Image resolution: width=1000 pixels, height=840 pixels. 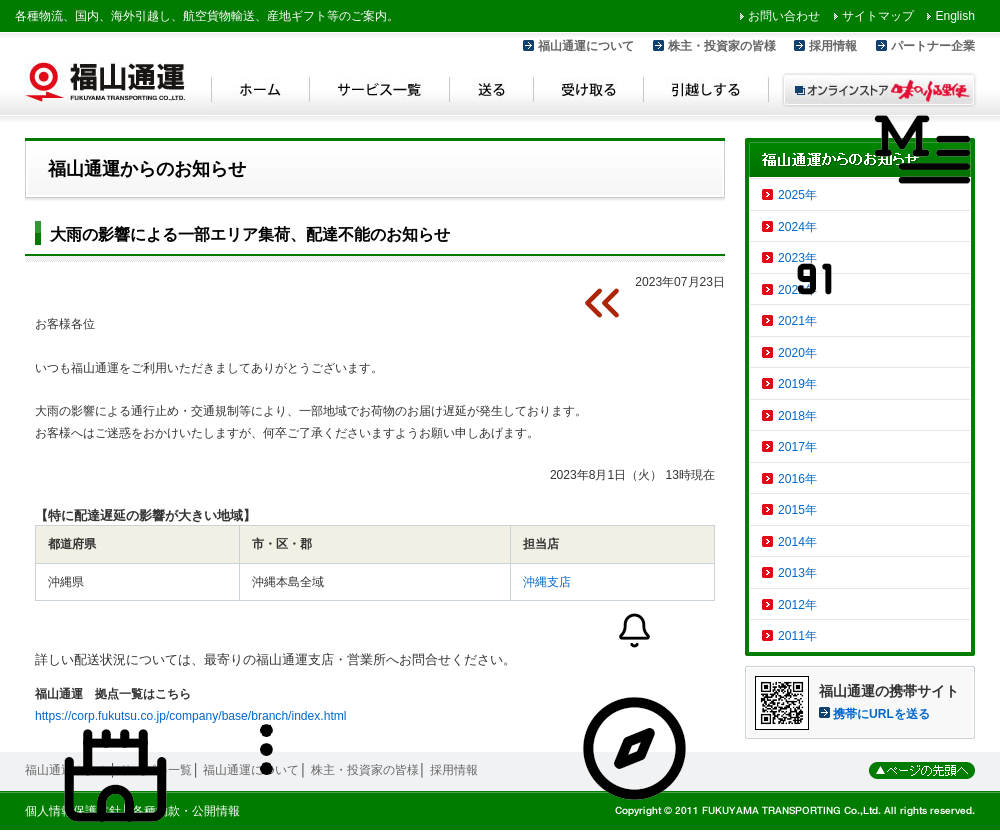 I want to click on indicates 91 unread notifications or items, so click(x=816, y=279).